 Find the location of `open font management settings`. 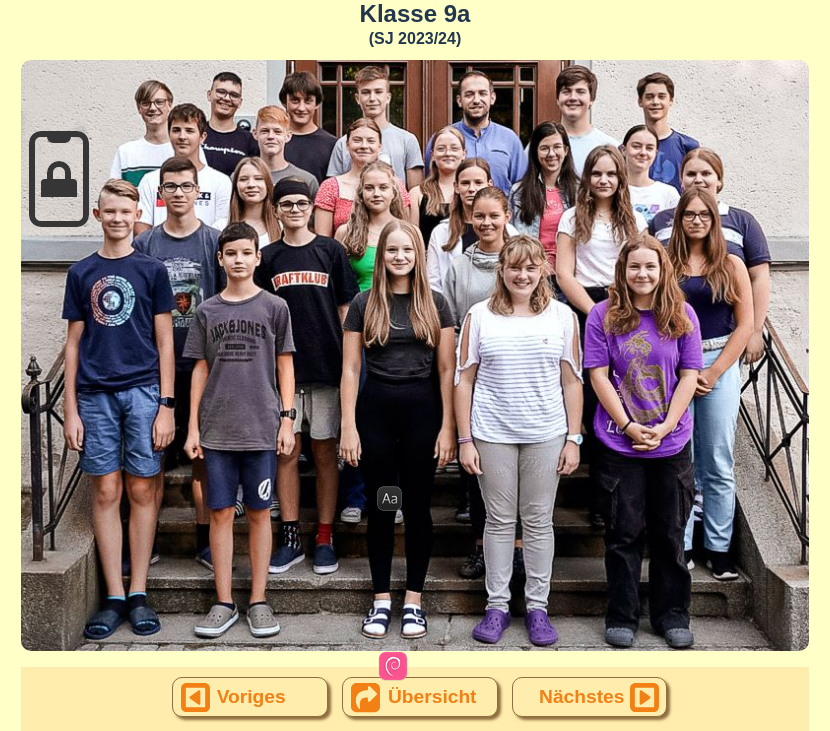

open font management settings is located at coordinates (389, 498).